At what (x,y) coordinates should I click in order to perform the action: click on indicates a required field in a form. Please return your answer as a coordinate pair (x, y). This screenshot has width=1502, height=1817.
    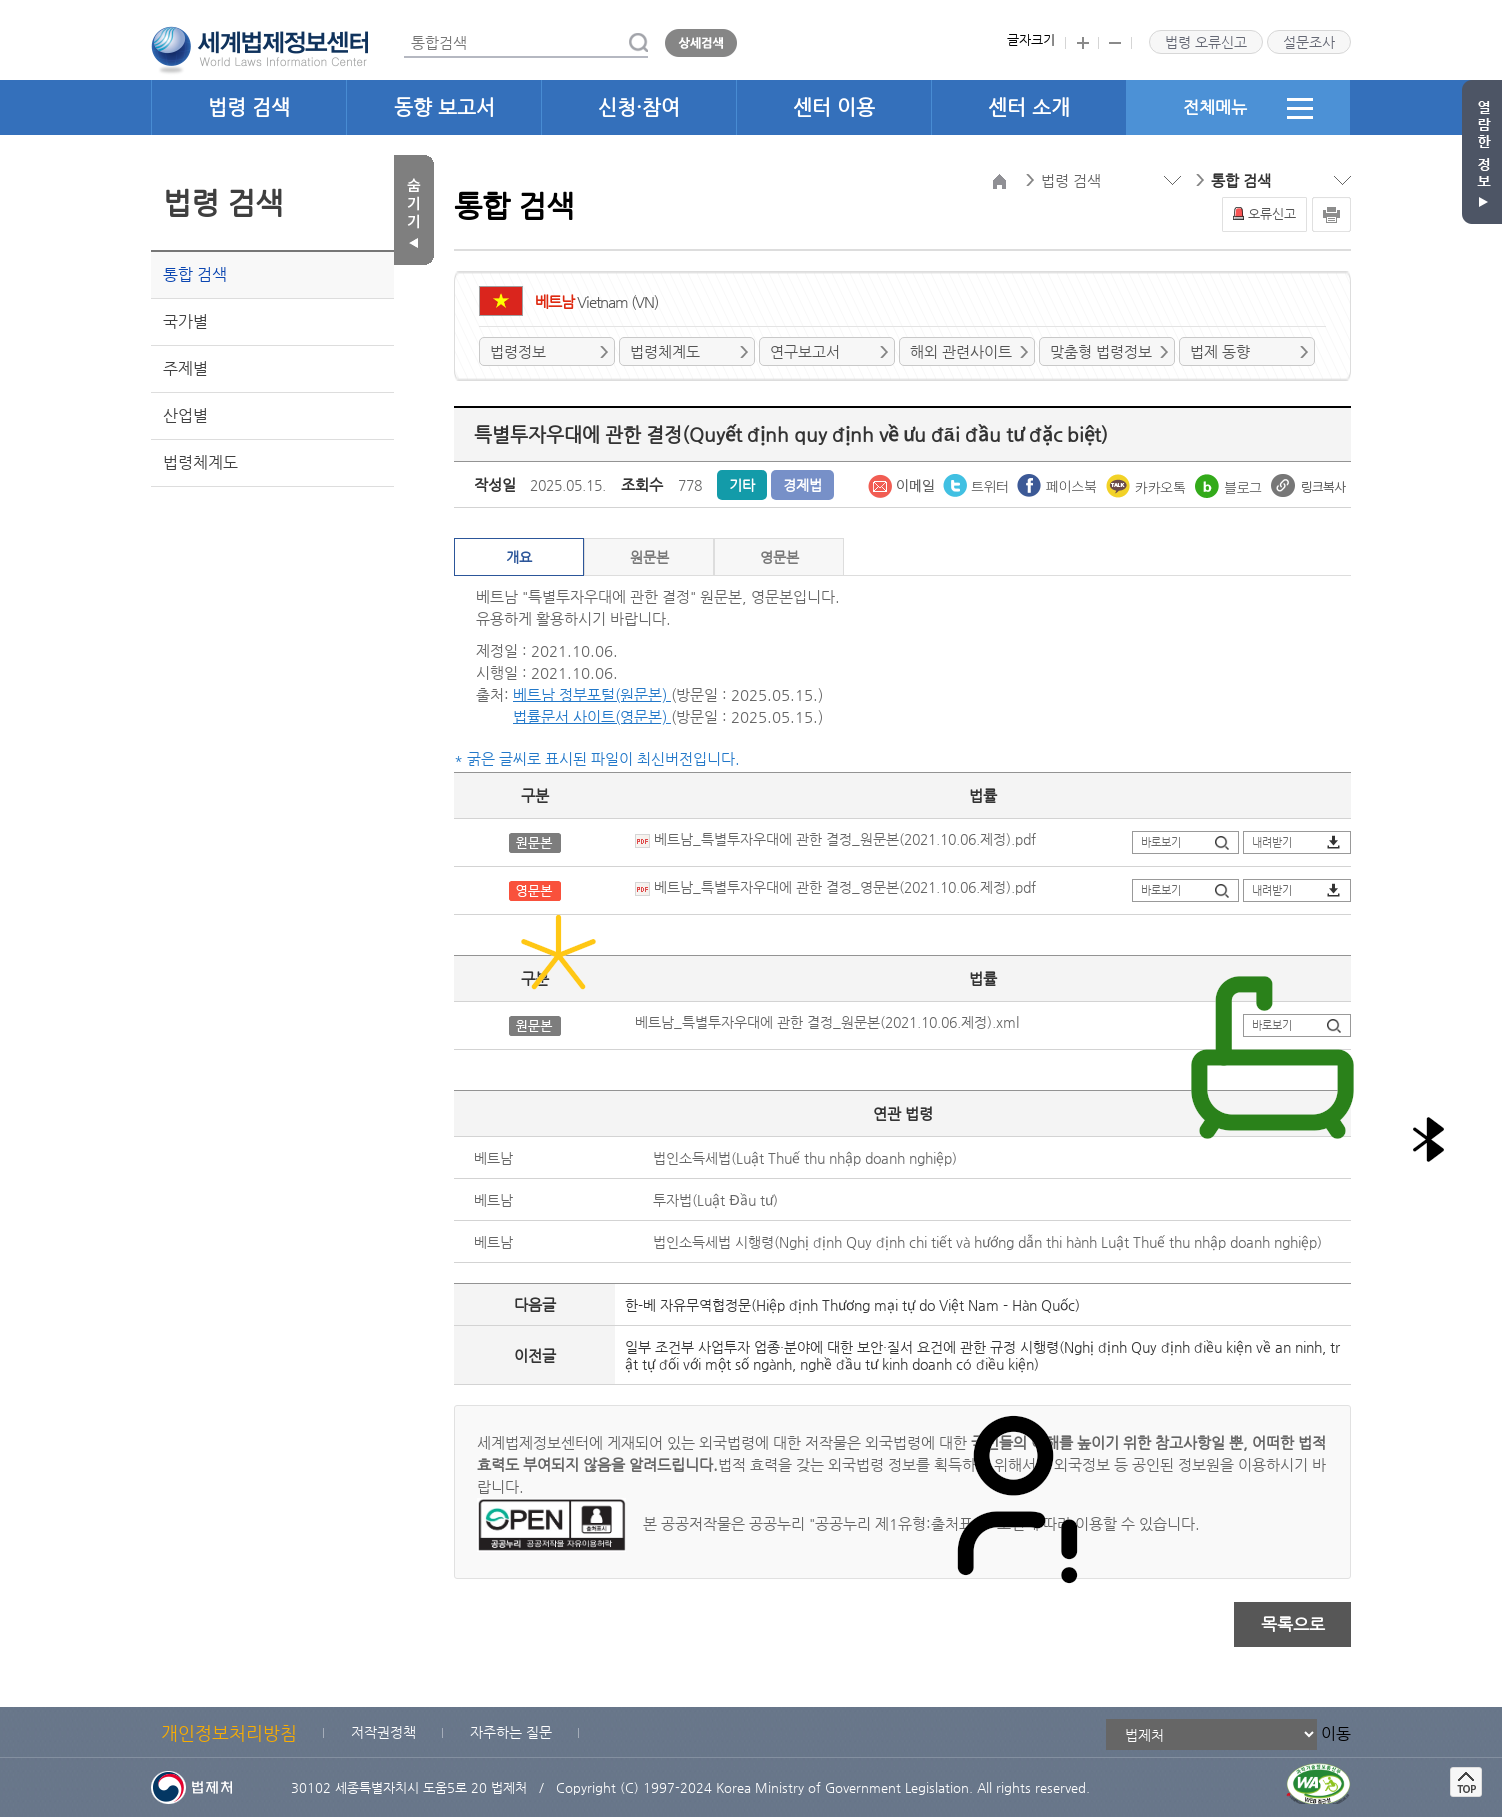
    Looking at the image, I should click on (558, 955).